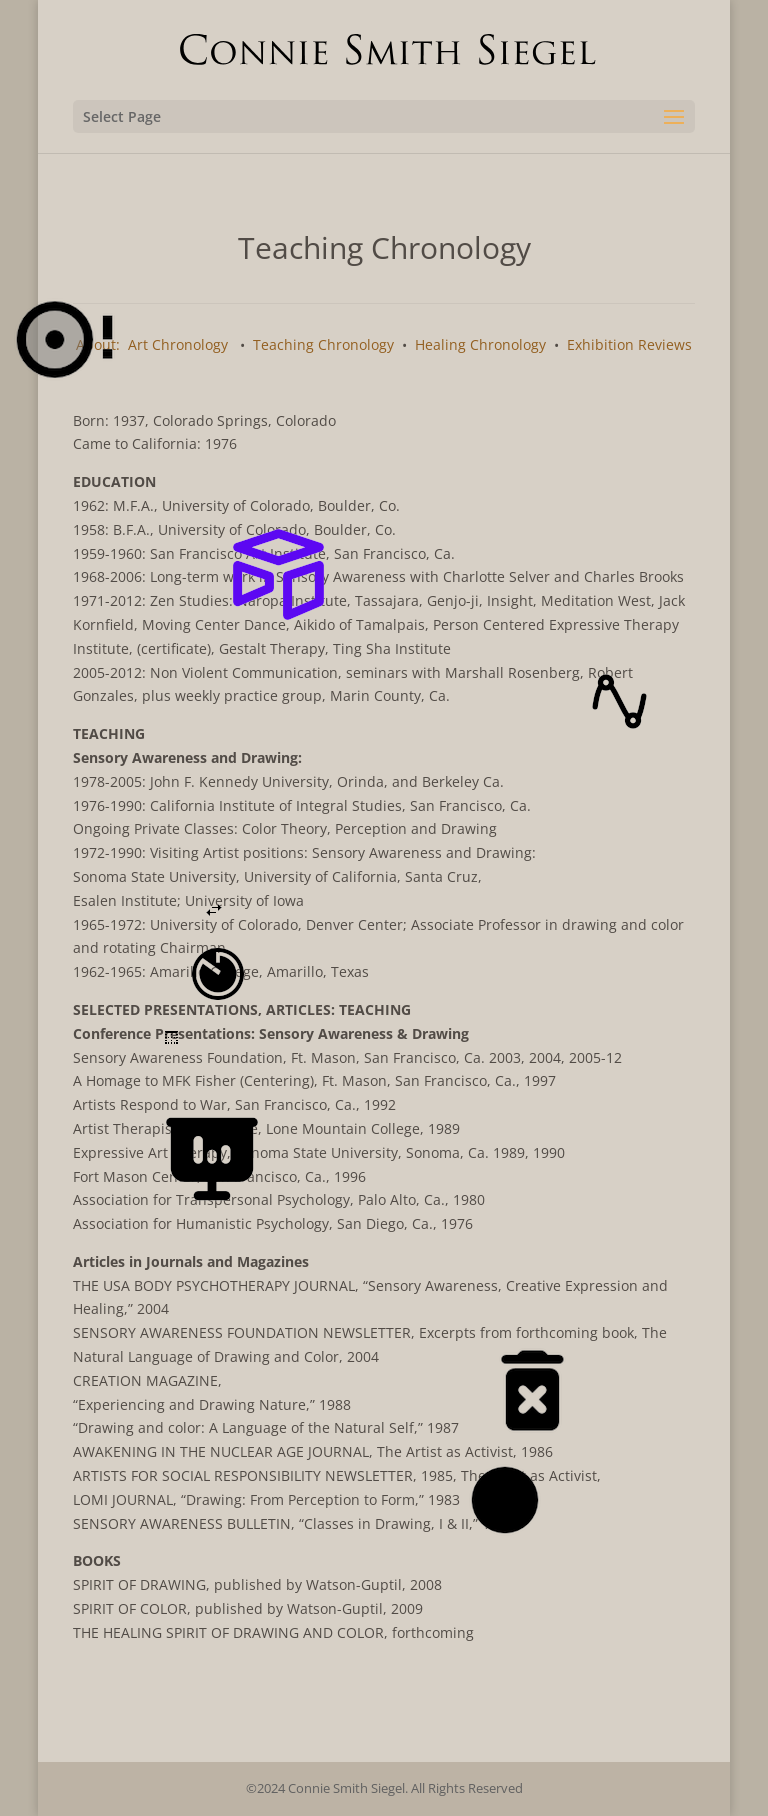  What do you see at coordinates (532, 1390) in the screenshot?
I see `permanently delete an item` at bounding box center [532, 1390].